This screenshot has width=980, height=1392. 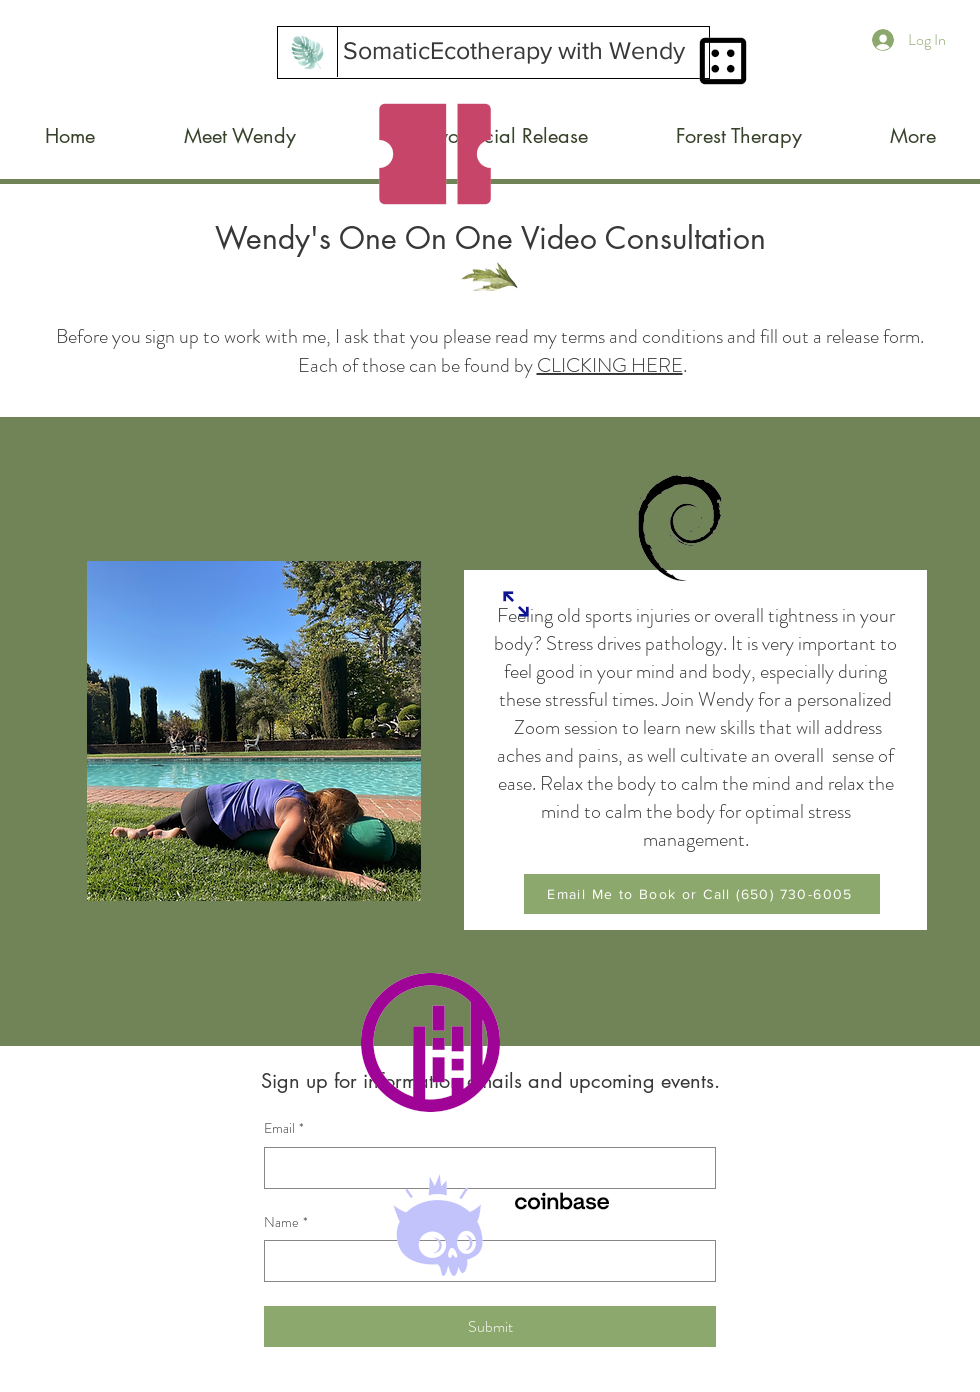 What do you see at coordinates (723, 61) in the screenshot?
I see `randomize or shuffle content` at bounding box center [723, 61].